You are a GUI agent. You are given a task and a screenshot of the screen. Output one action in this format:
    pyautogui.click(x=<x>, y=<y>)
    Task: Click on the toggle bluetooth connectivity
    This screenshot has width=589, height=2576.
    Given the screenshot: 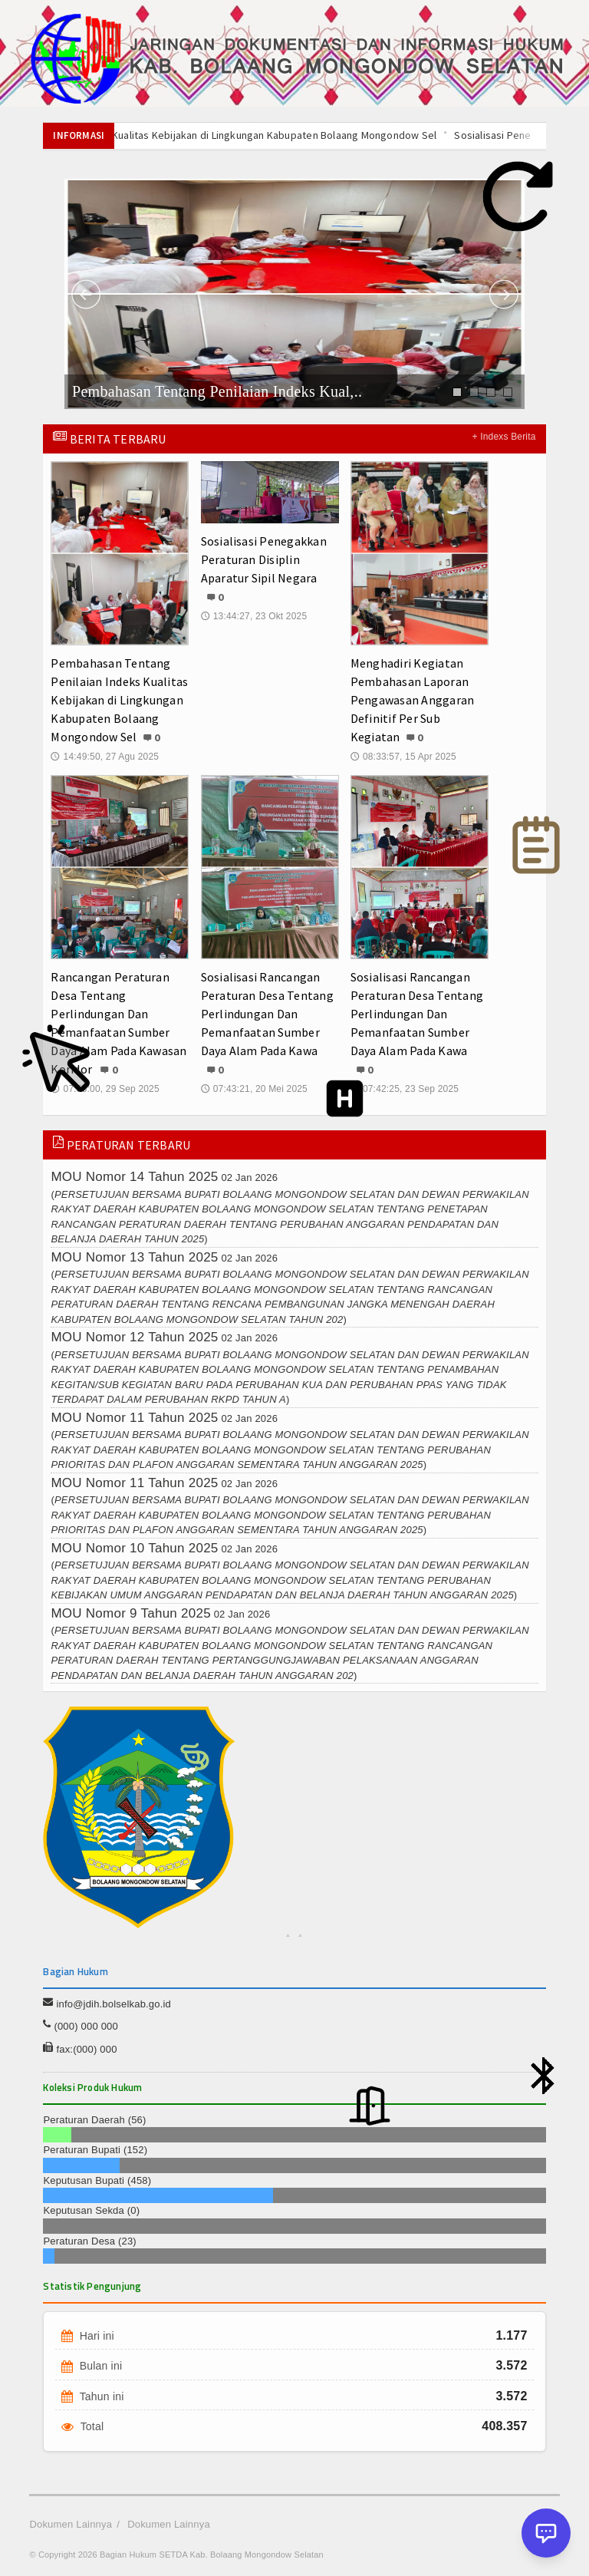 What is the action you would take?
    pyautogui.click(x=544, y=2076)
    